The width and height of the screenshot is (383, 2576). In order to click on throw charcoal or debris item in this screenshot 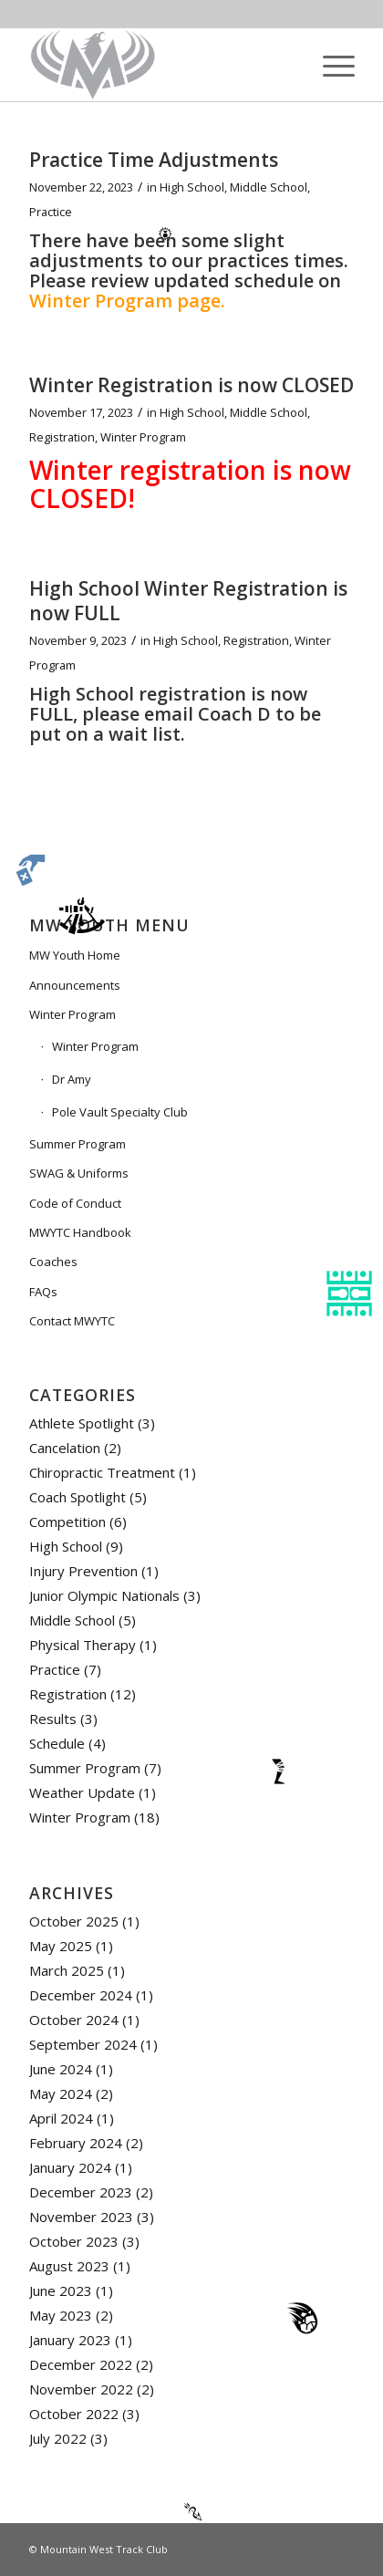, I will do `click(302, 2318)`.